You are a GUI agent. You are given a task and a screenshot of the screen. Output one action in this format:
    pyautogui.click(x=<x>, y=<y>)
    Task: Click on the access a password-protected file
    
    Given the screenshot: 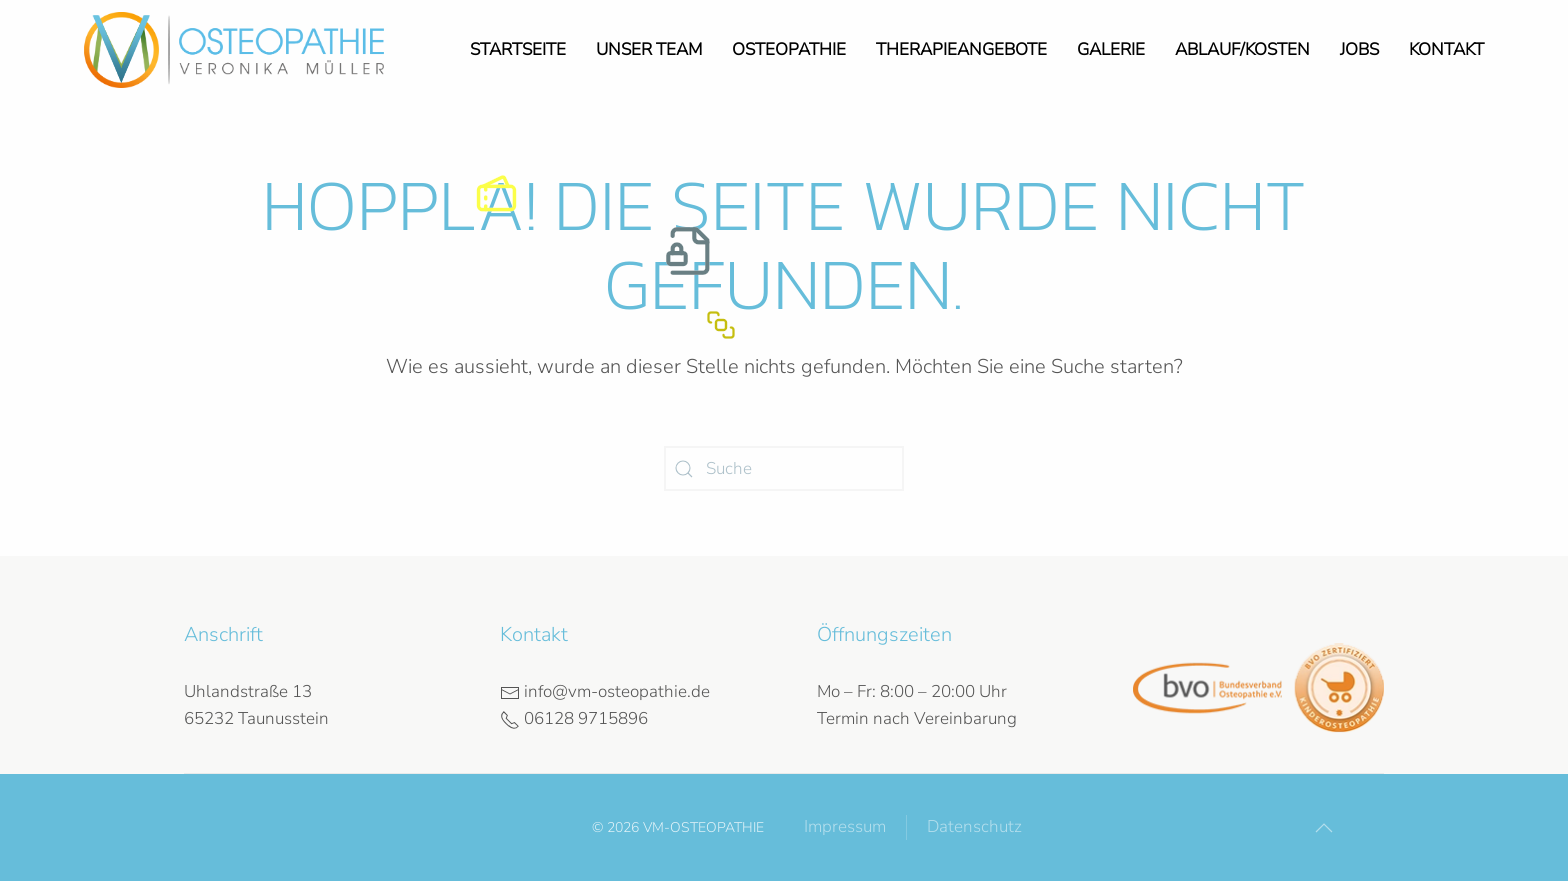 What is the action you would take?
    pyautogui.click(x=690, y=251)
    